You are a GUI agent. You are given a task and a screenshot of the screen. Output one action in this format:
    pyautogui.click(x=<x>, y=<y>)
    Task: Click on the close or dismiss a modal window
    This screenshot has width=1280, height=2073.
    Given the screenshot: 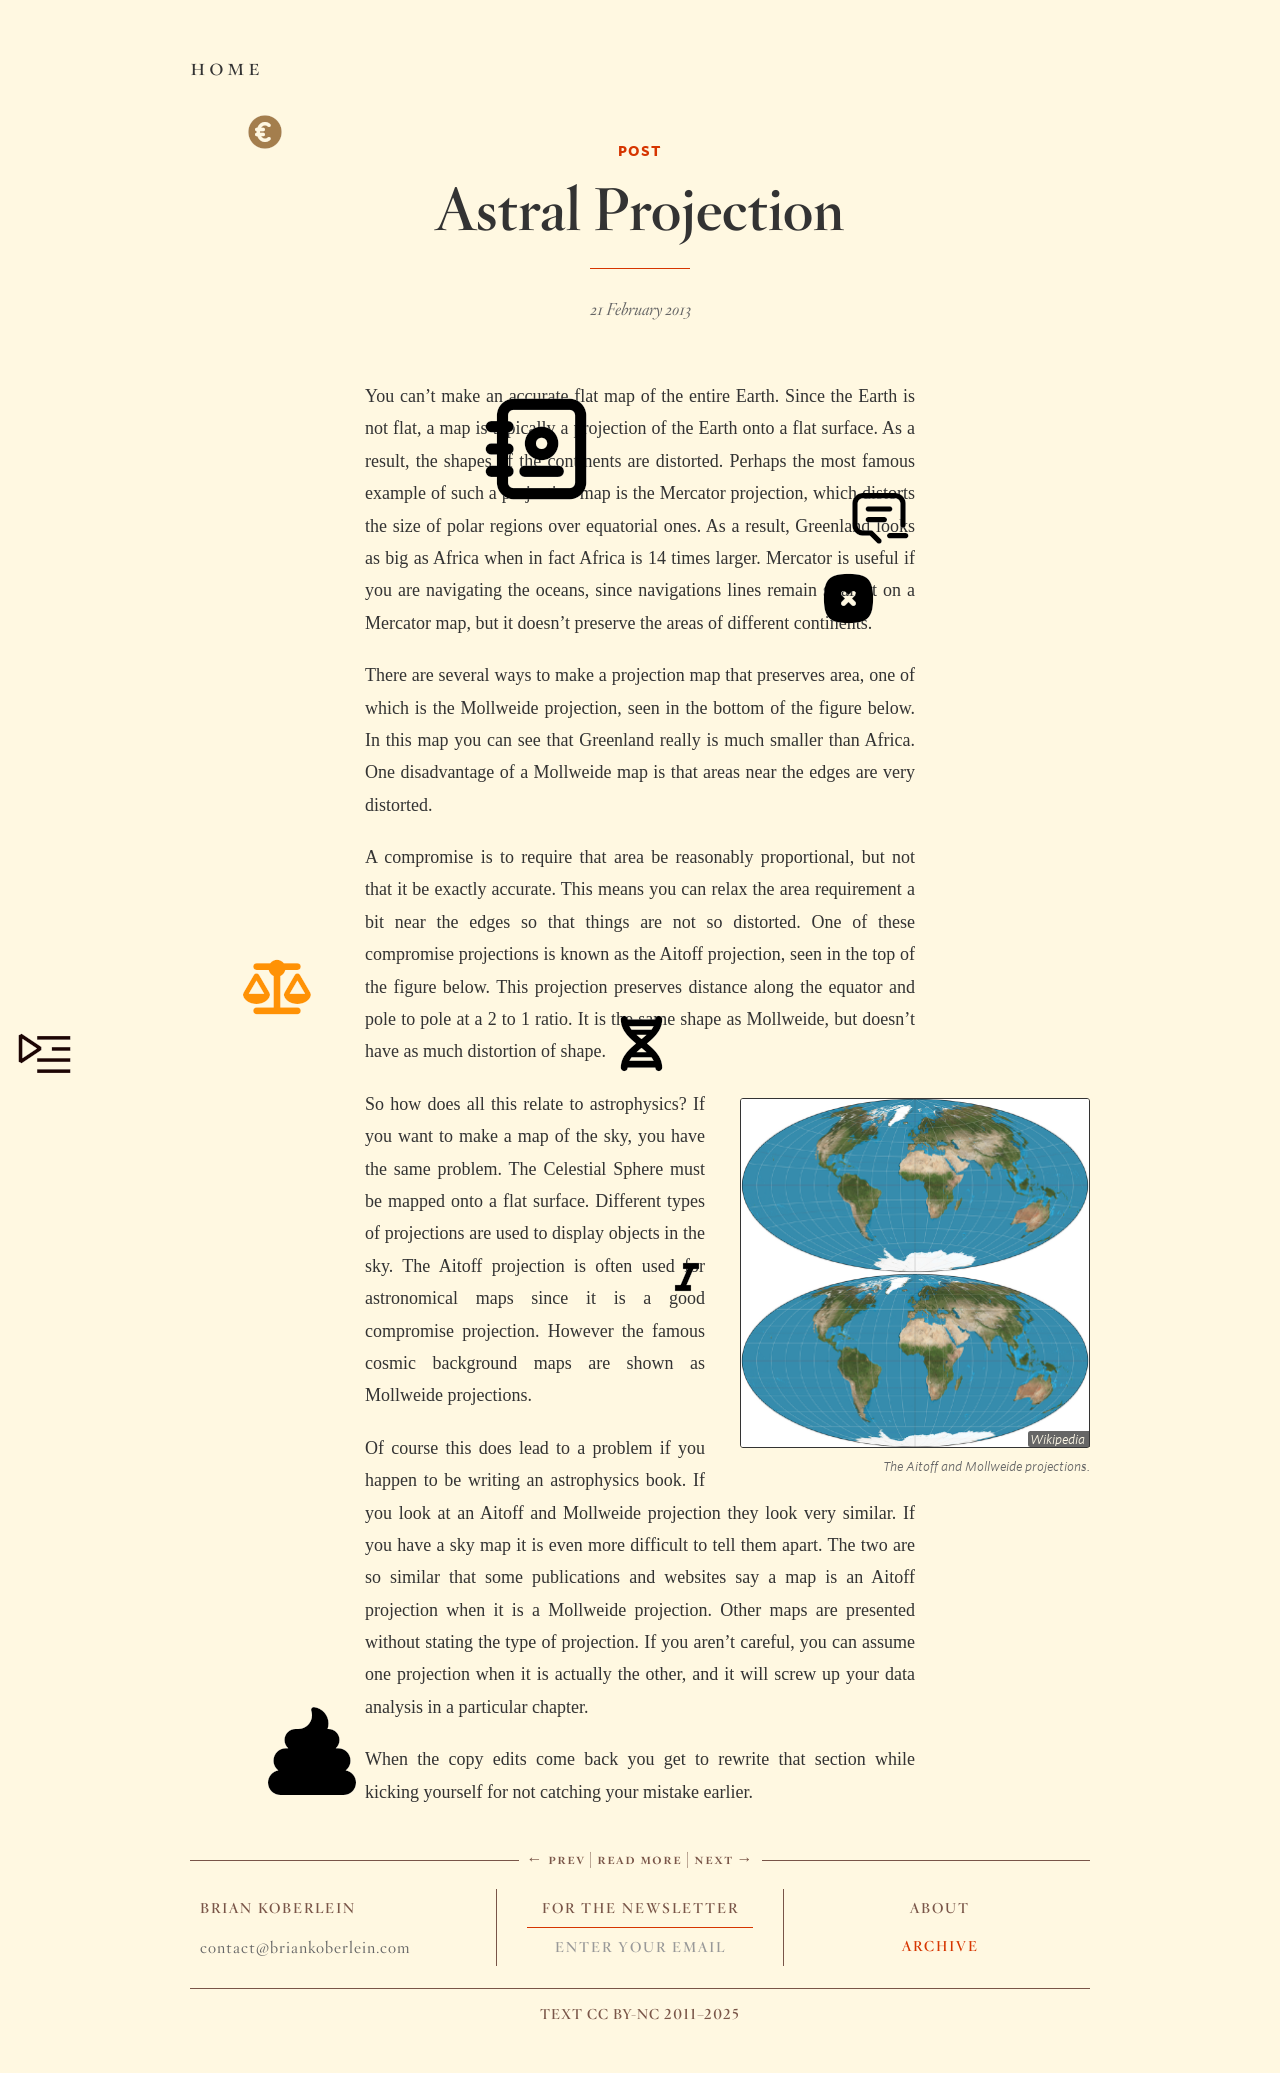 What is the action you would take?
    pyautogui.click(x=848, y=598)
    